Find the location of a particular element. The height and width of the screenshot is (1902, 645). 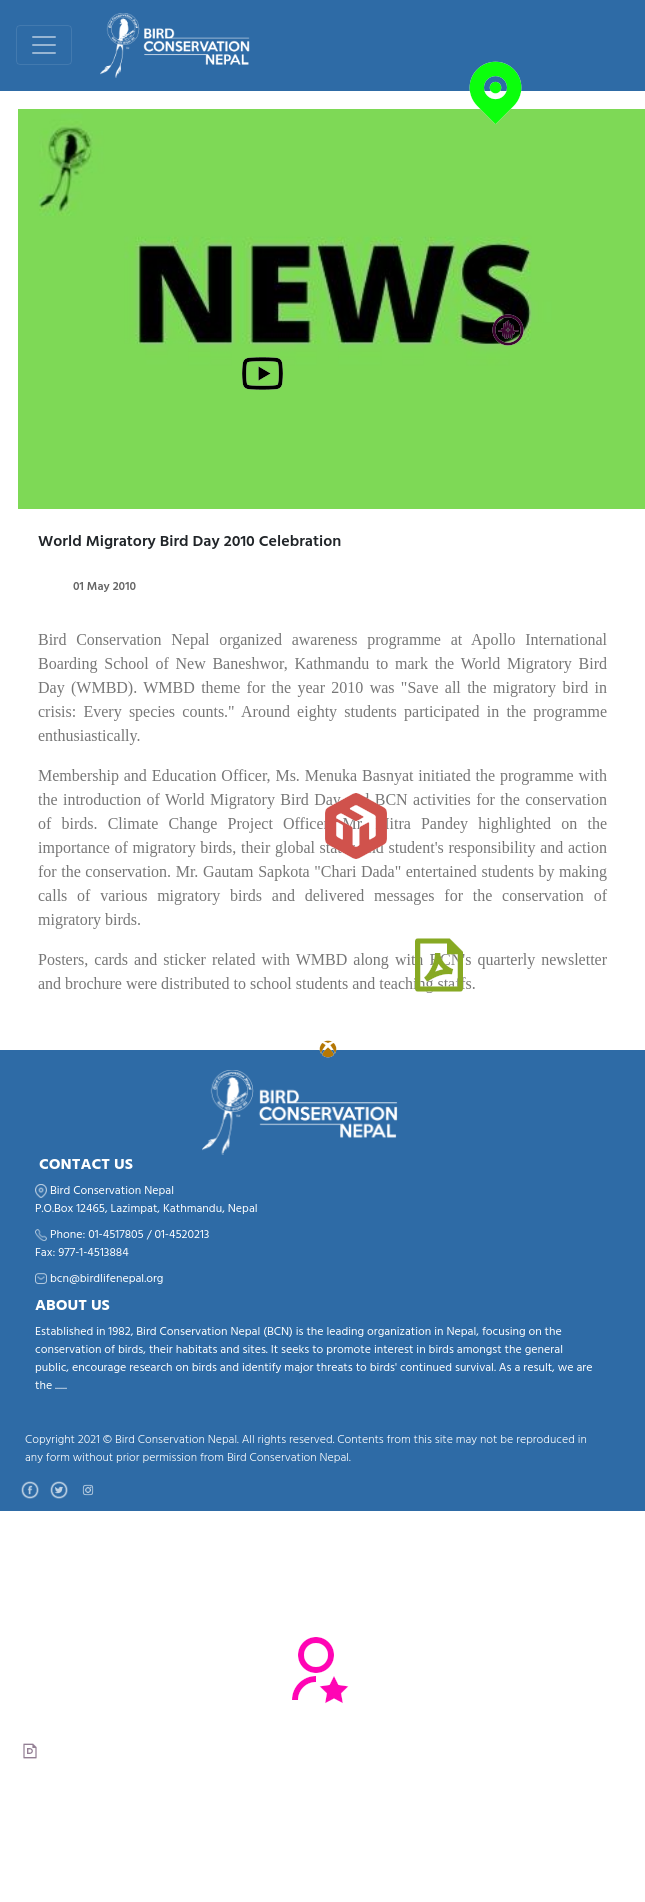

open YouTube is located at coordinates (262, 373).